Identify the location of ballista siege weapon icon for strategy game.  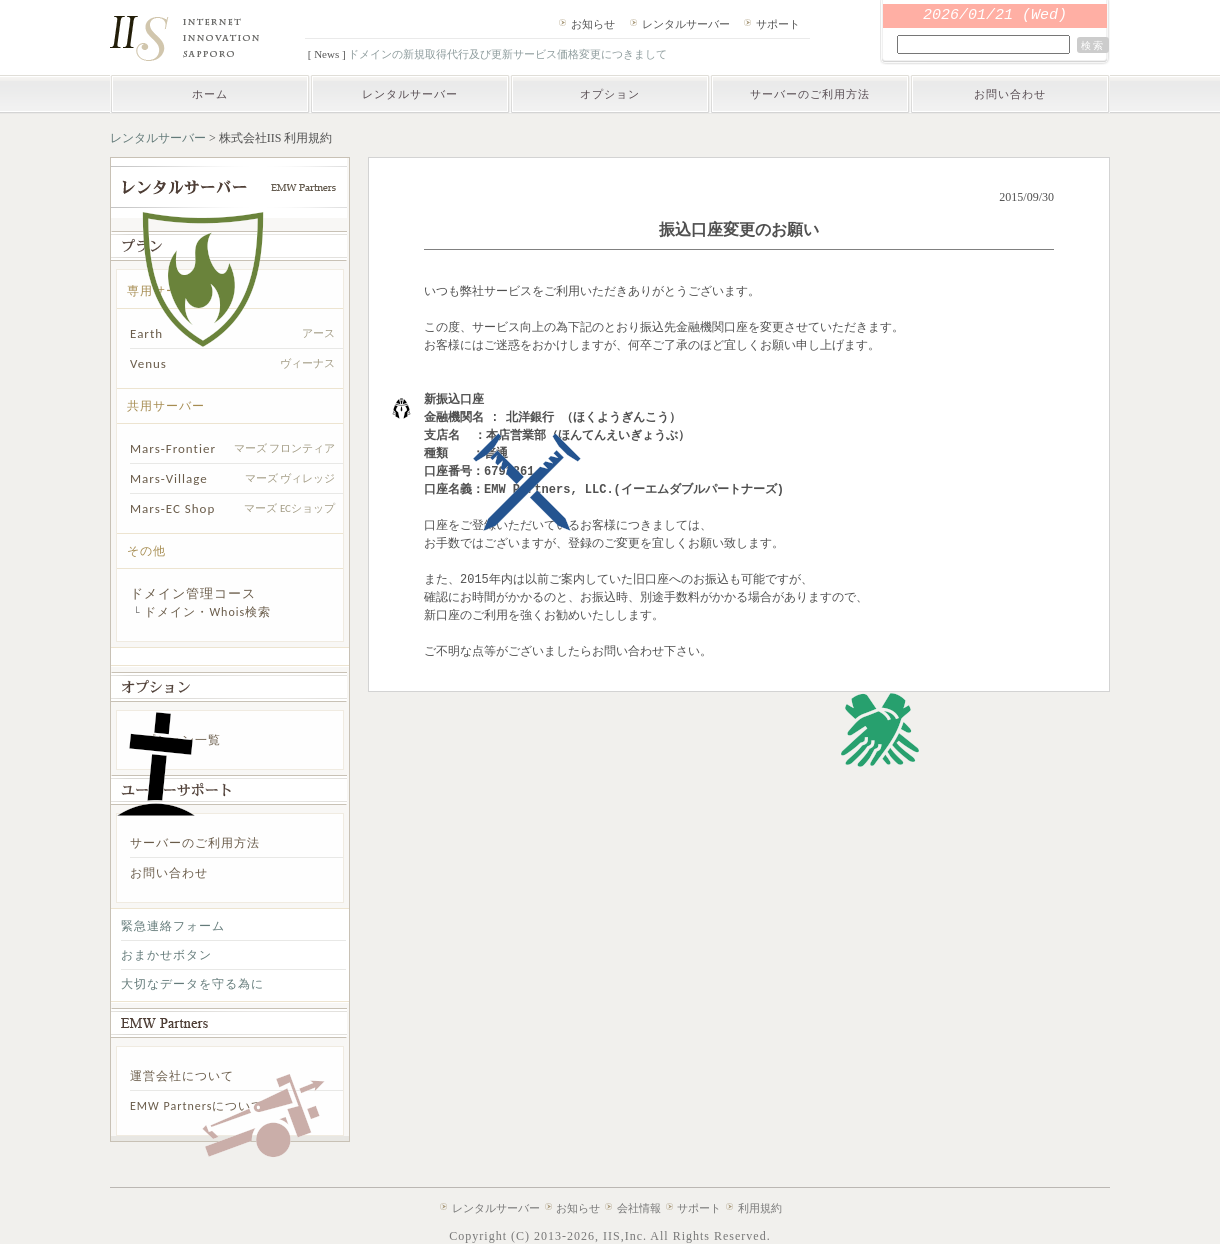
(263, 1115).